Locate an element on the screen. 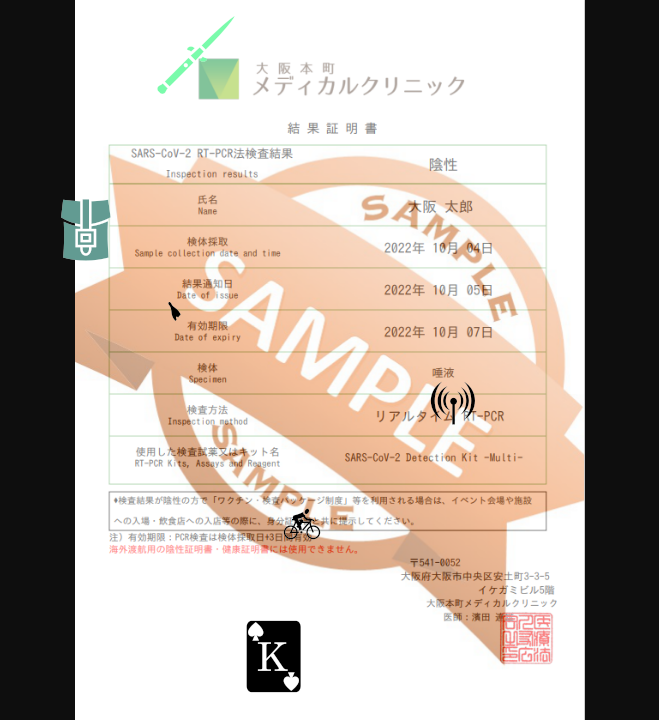 This screenshot has width=659, height=720. indicates active signal or broadcast status is located at coordinates (453, 402).